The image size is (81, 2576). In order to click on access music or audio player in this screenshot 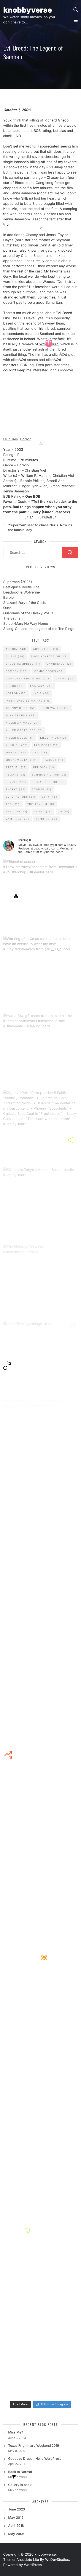, I will do `click(7, 1365)`.